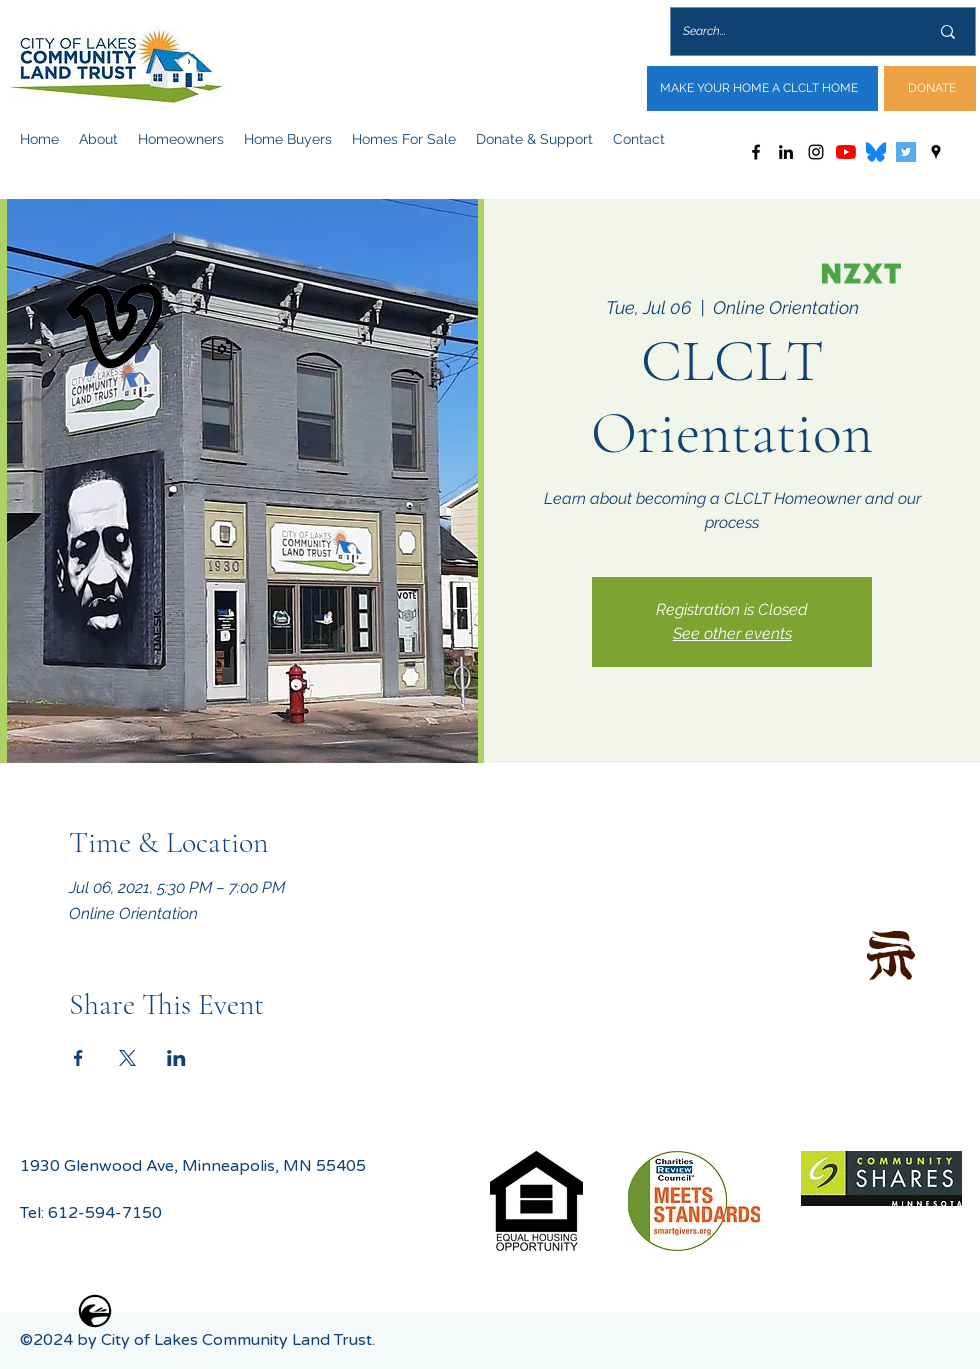 Image resolution: width=980 pixels, height=1369 pixels. Describe the element at coordinates (95, 1311) in the screenshot. I see `joget platform logo` at that location.